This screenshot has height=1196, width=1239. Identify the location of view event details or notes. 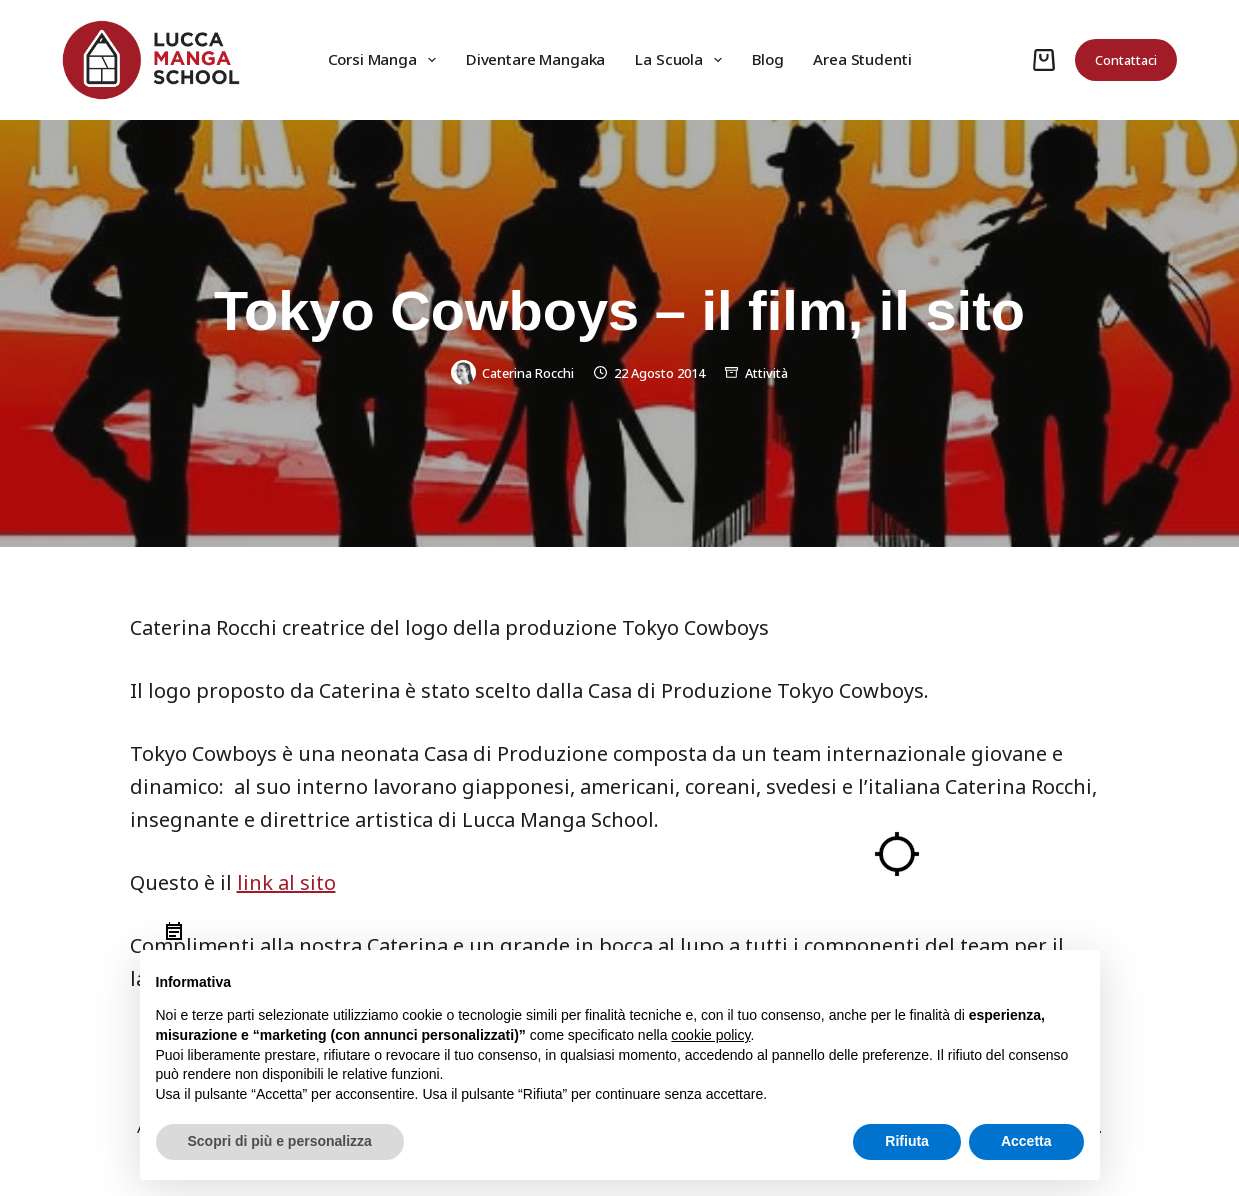
(174, 932).